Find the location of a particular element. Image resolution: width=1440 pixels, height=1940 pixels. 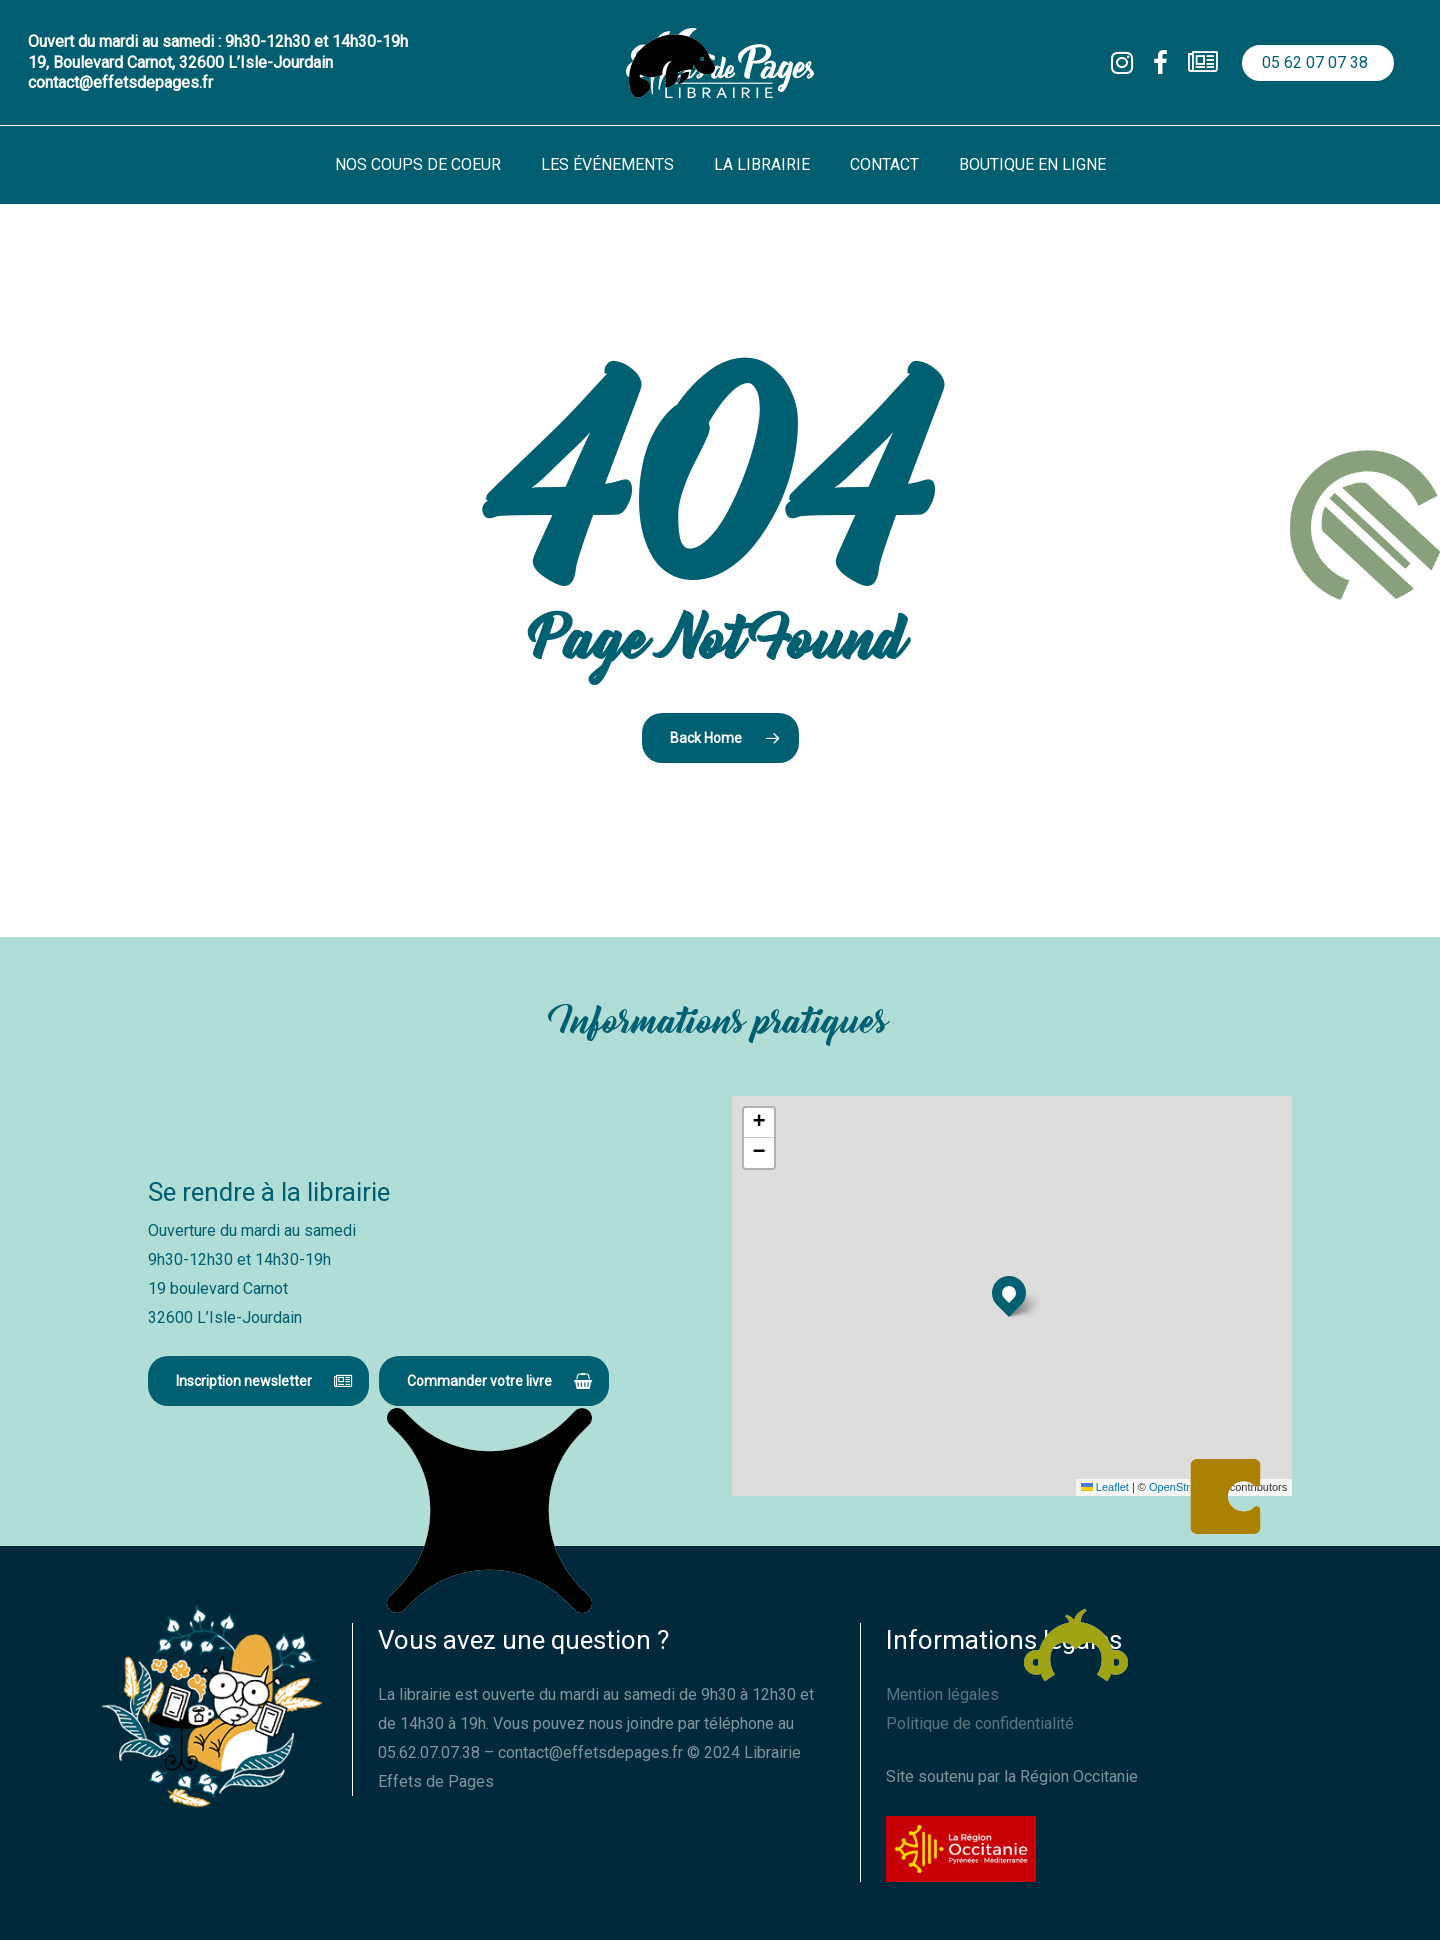

open SurveyMonkey app is located at coordinates (1076, 1645).